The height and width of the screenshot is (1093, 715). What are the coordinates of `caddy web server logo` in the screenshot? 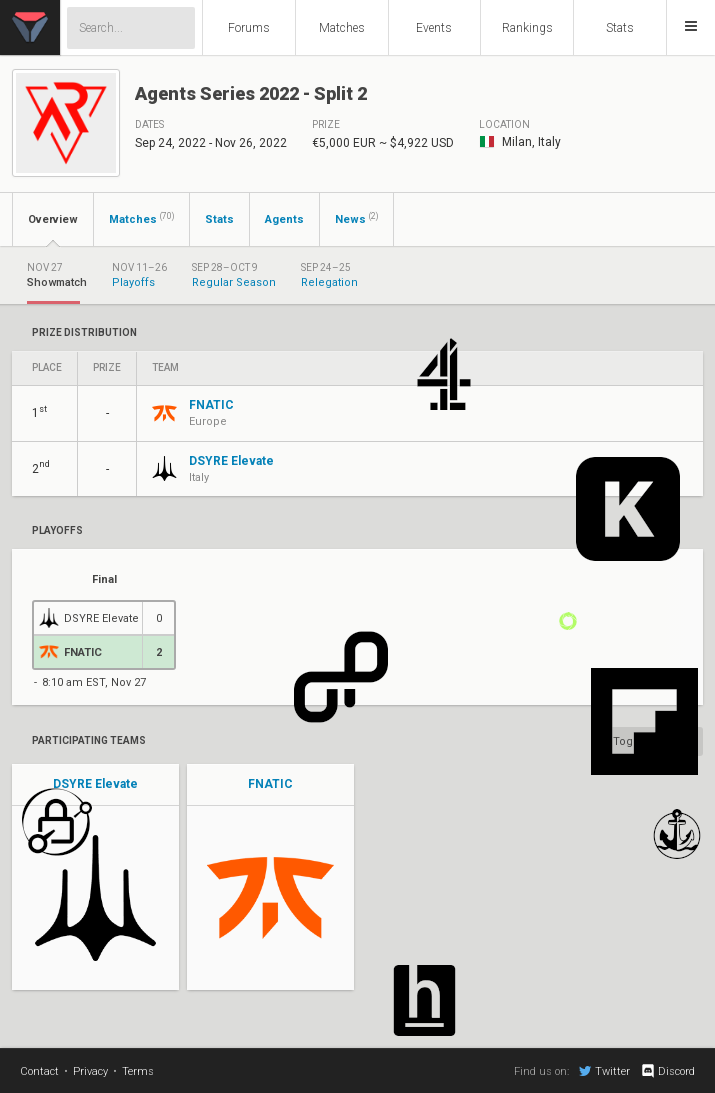 It's located at (57, 822).